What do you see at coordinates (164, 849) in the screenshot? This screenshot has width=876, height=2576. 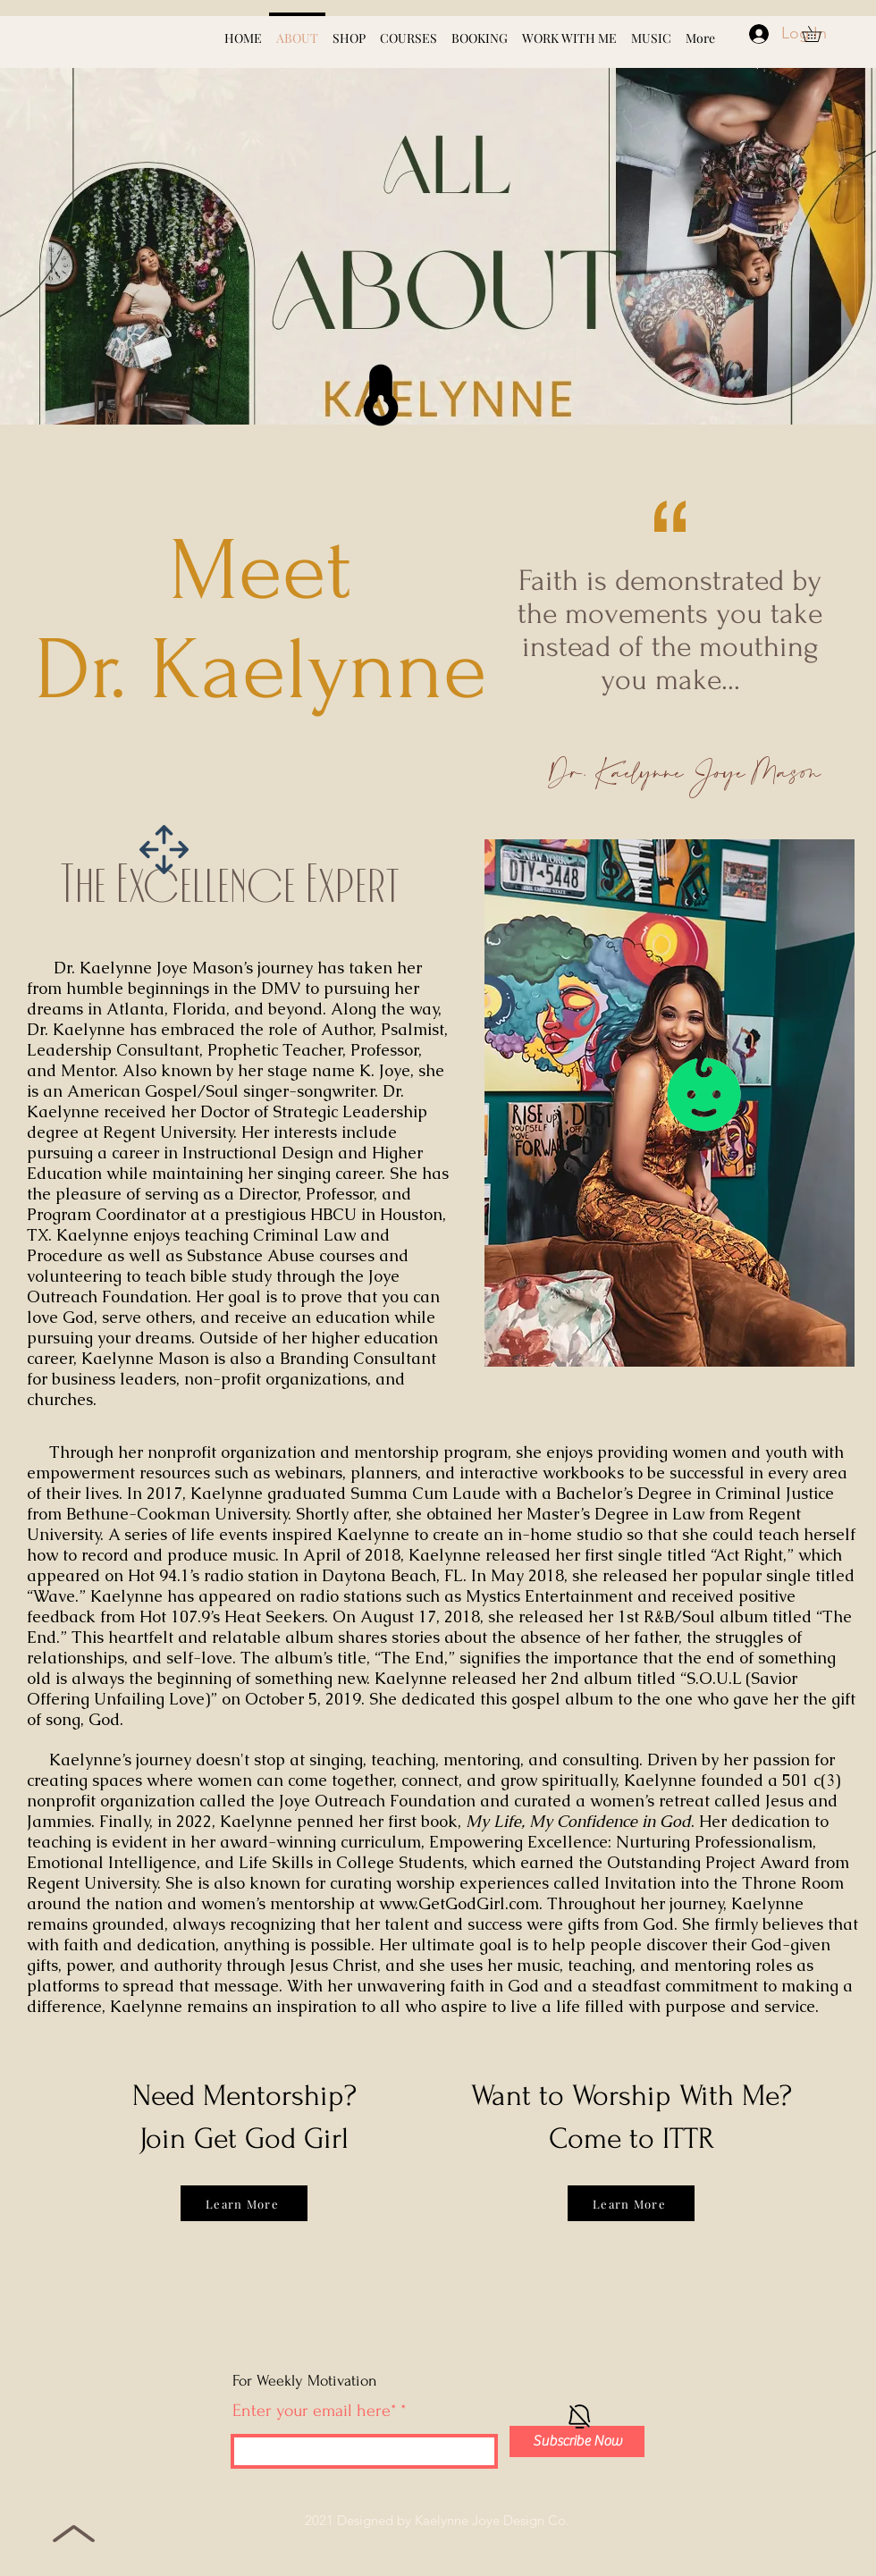 I see `expand content in all directions` at bounding box center [164, 849].